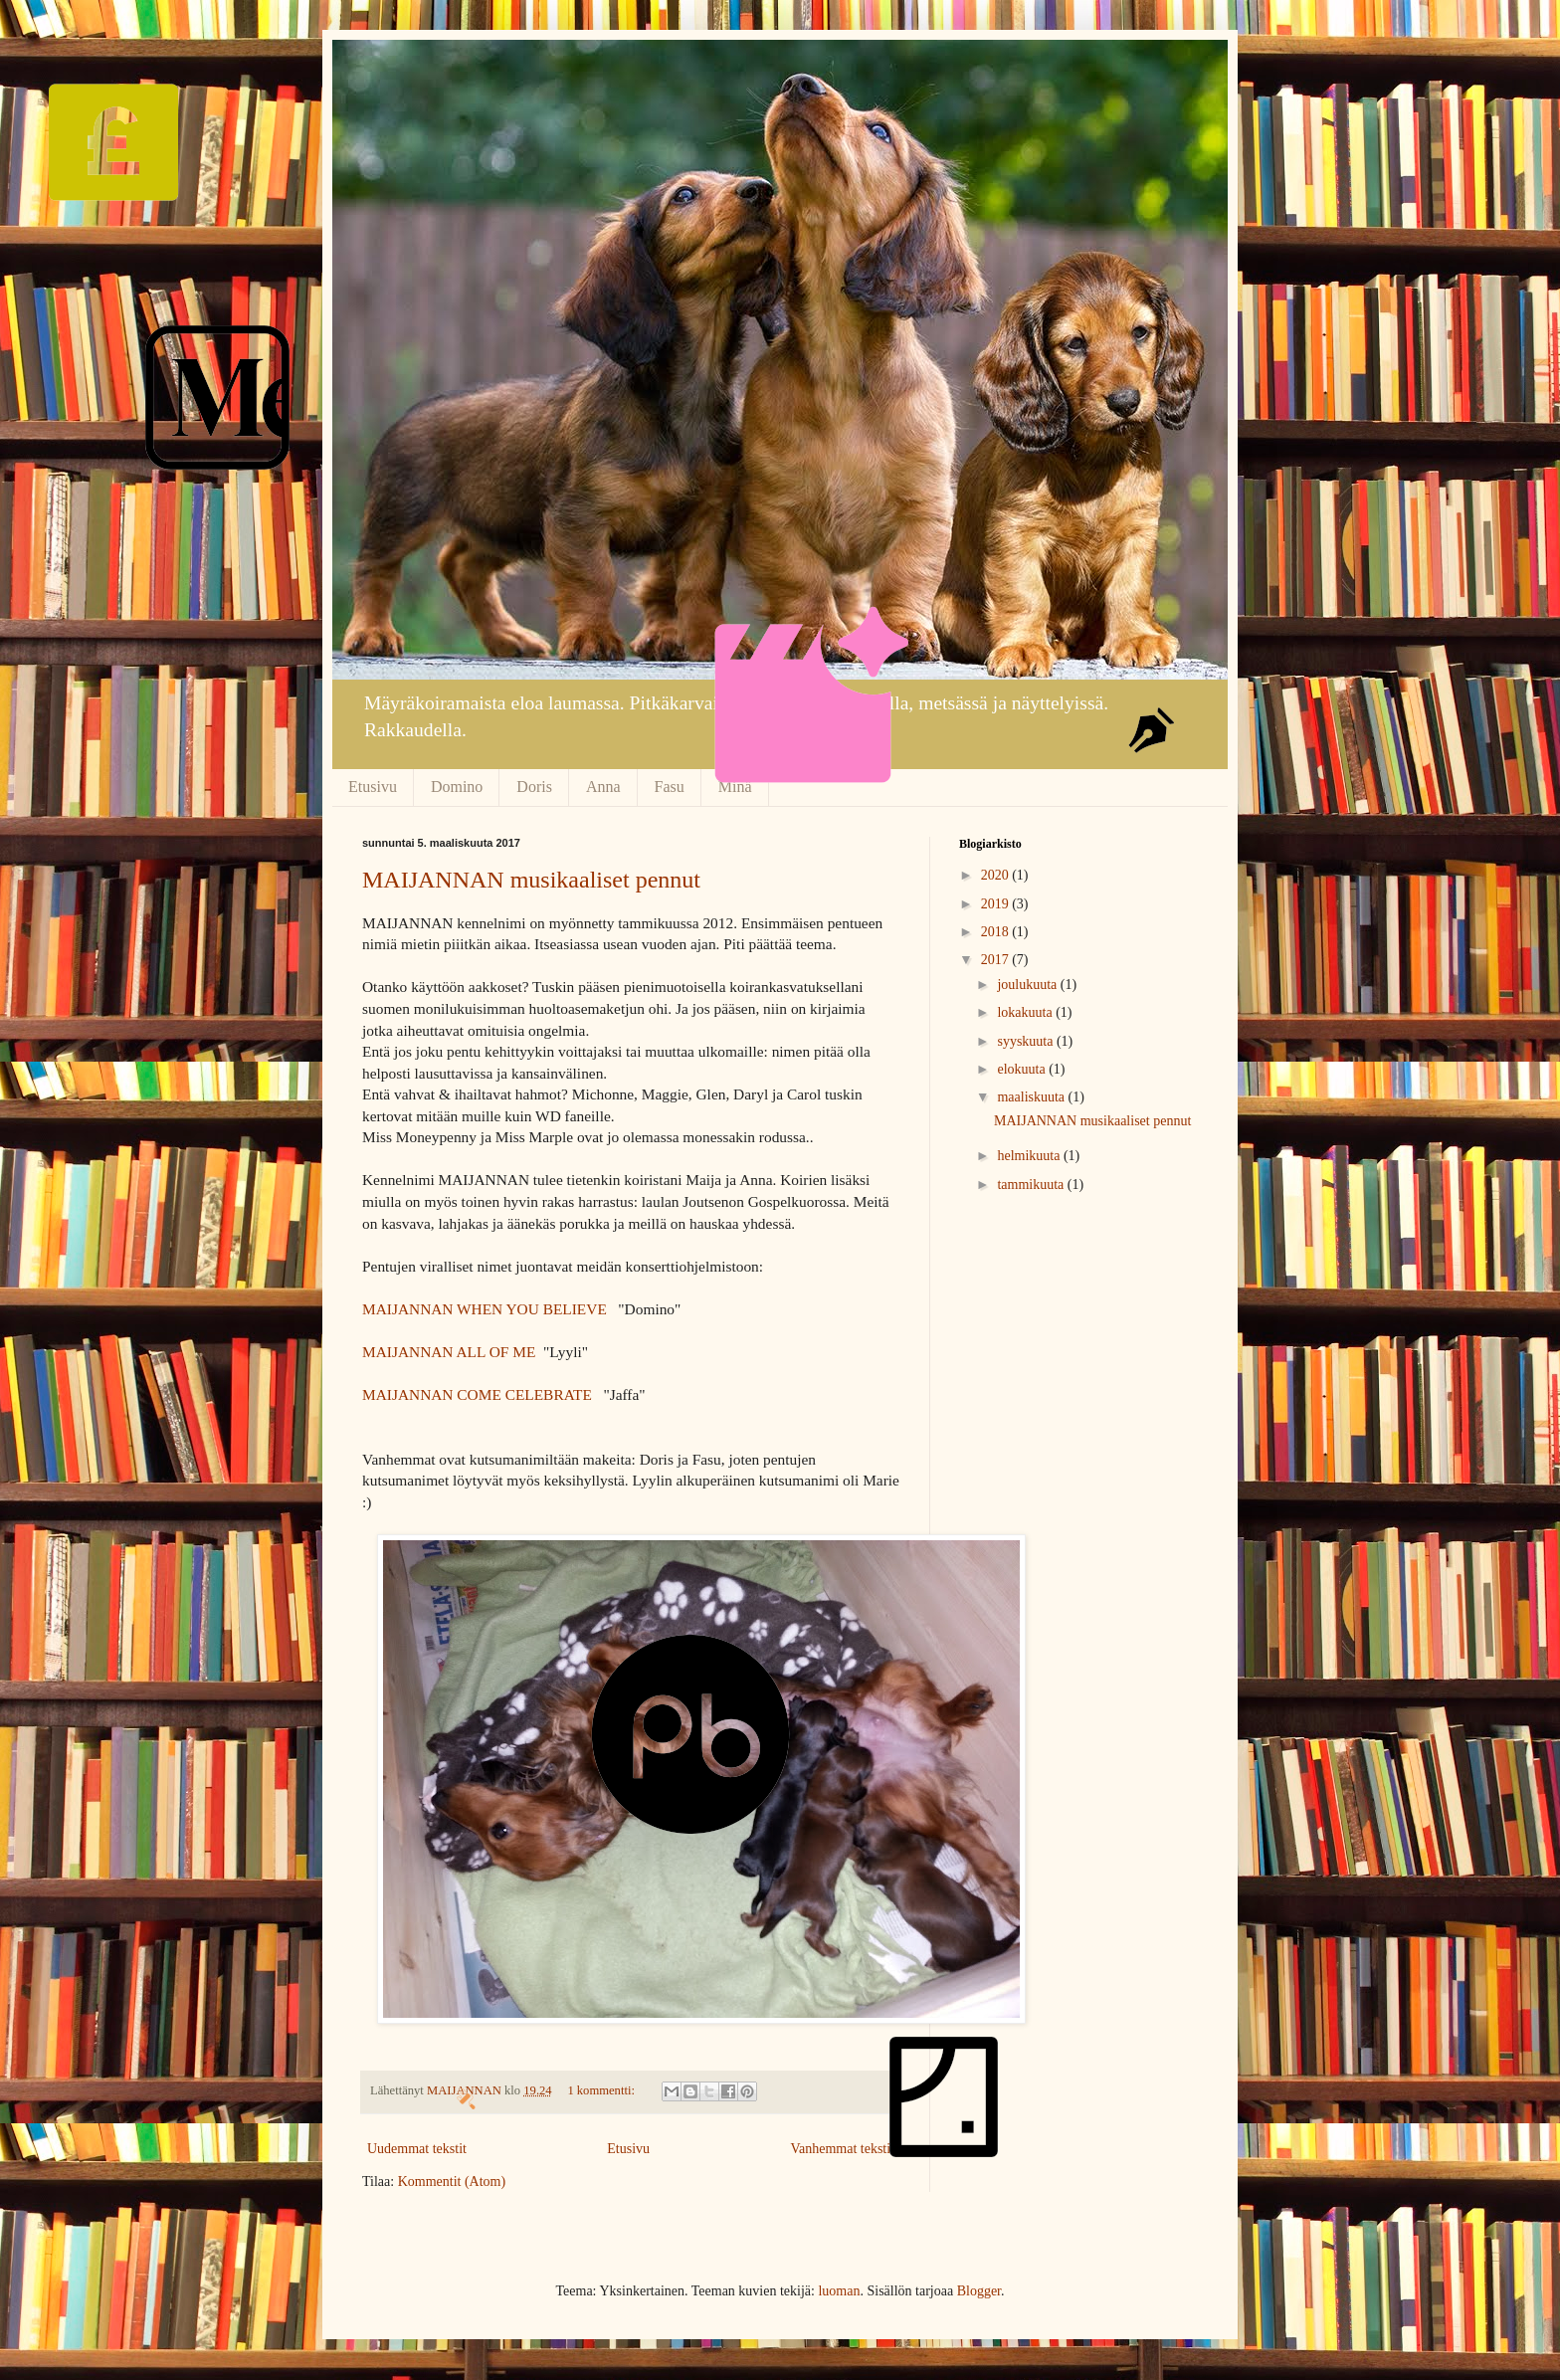  Describe the element at coordinates (113, 142) in the screenshot. I see `access British pound currency settings` at that location.